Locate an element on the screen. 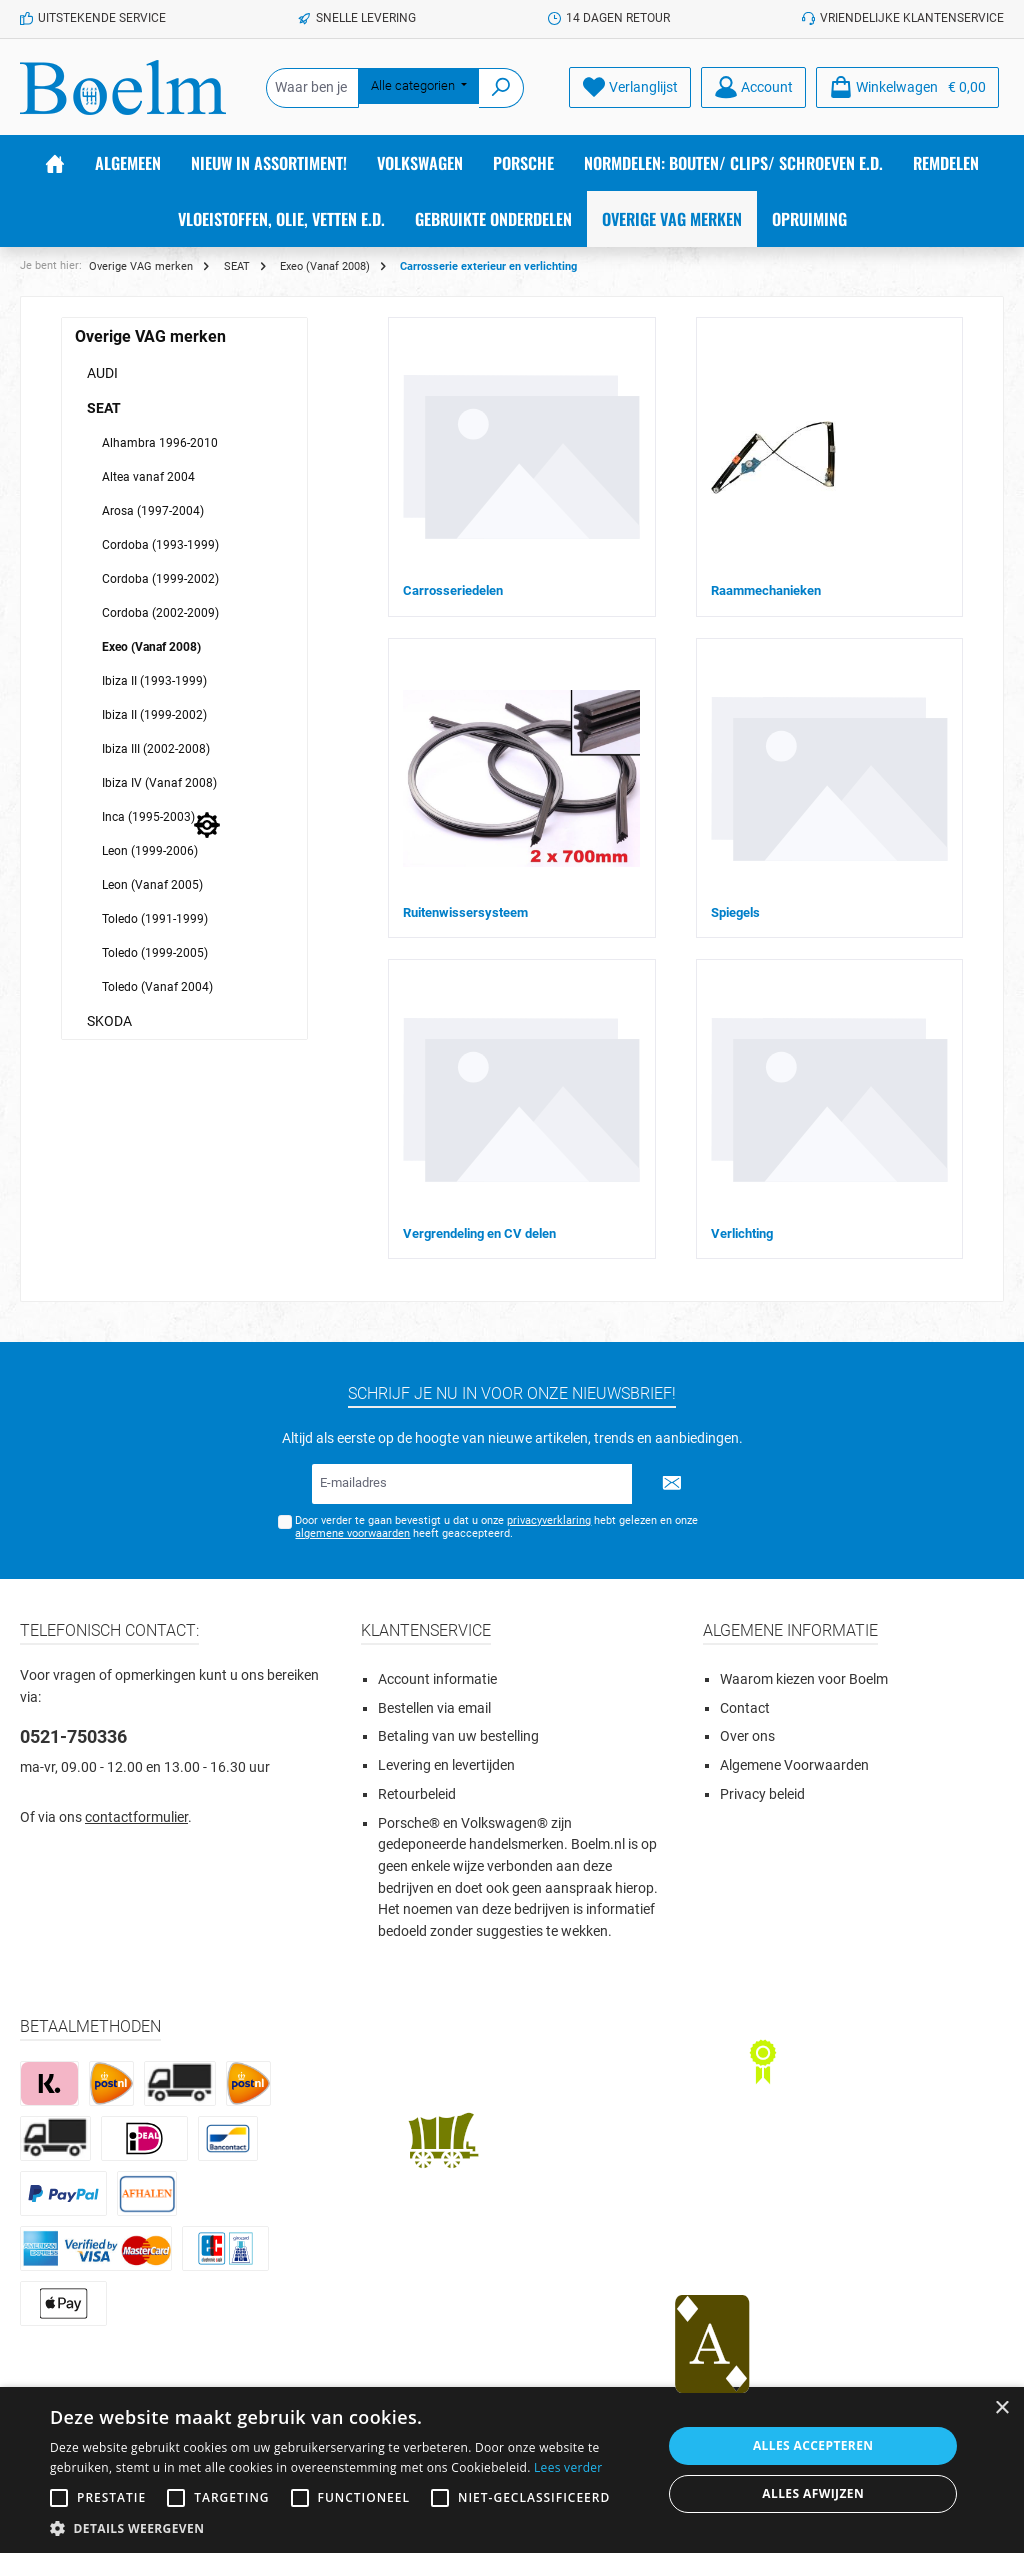  access settings or preferences is located at coordinates (207, 825).